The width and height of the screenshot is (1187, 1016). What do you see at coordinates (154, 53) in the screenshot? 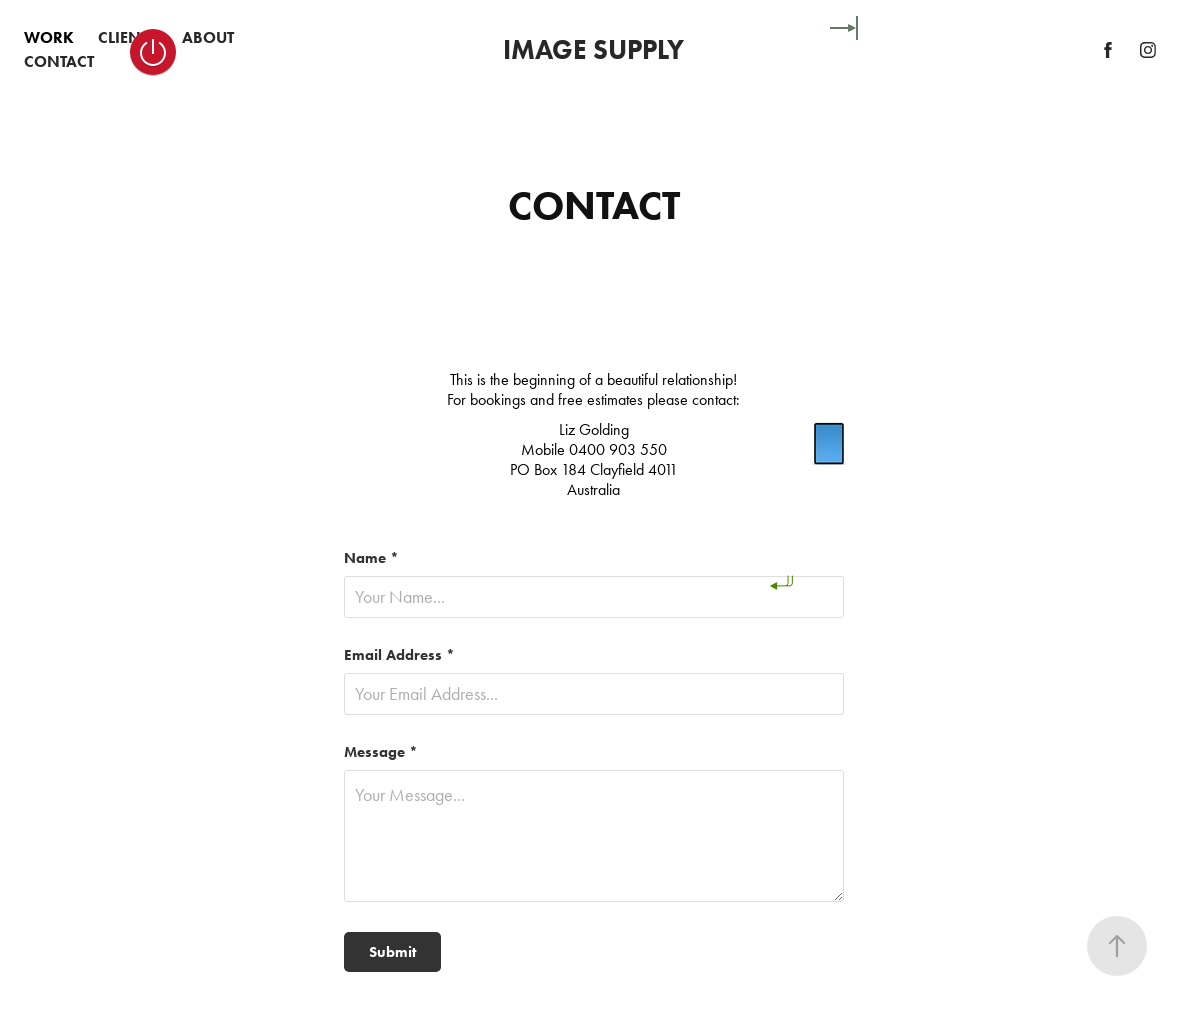
I see `shut down the system` at bounding box center [154, 53].